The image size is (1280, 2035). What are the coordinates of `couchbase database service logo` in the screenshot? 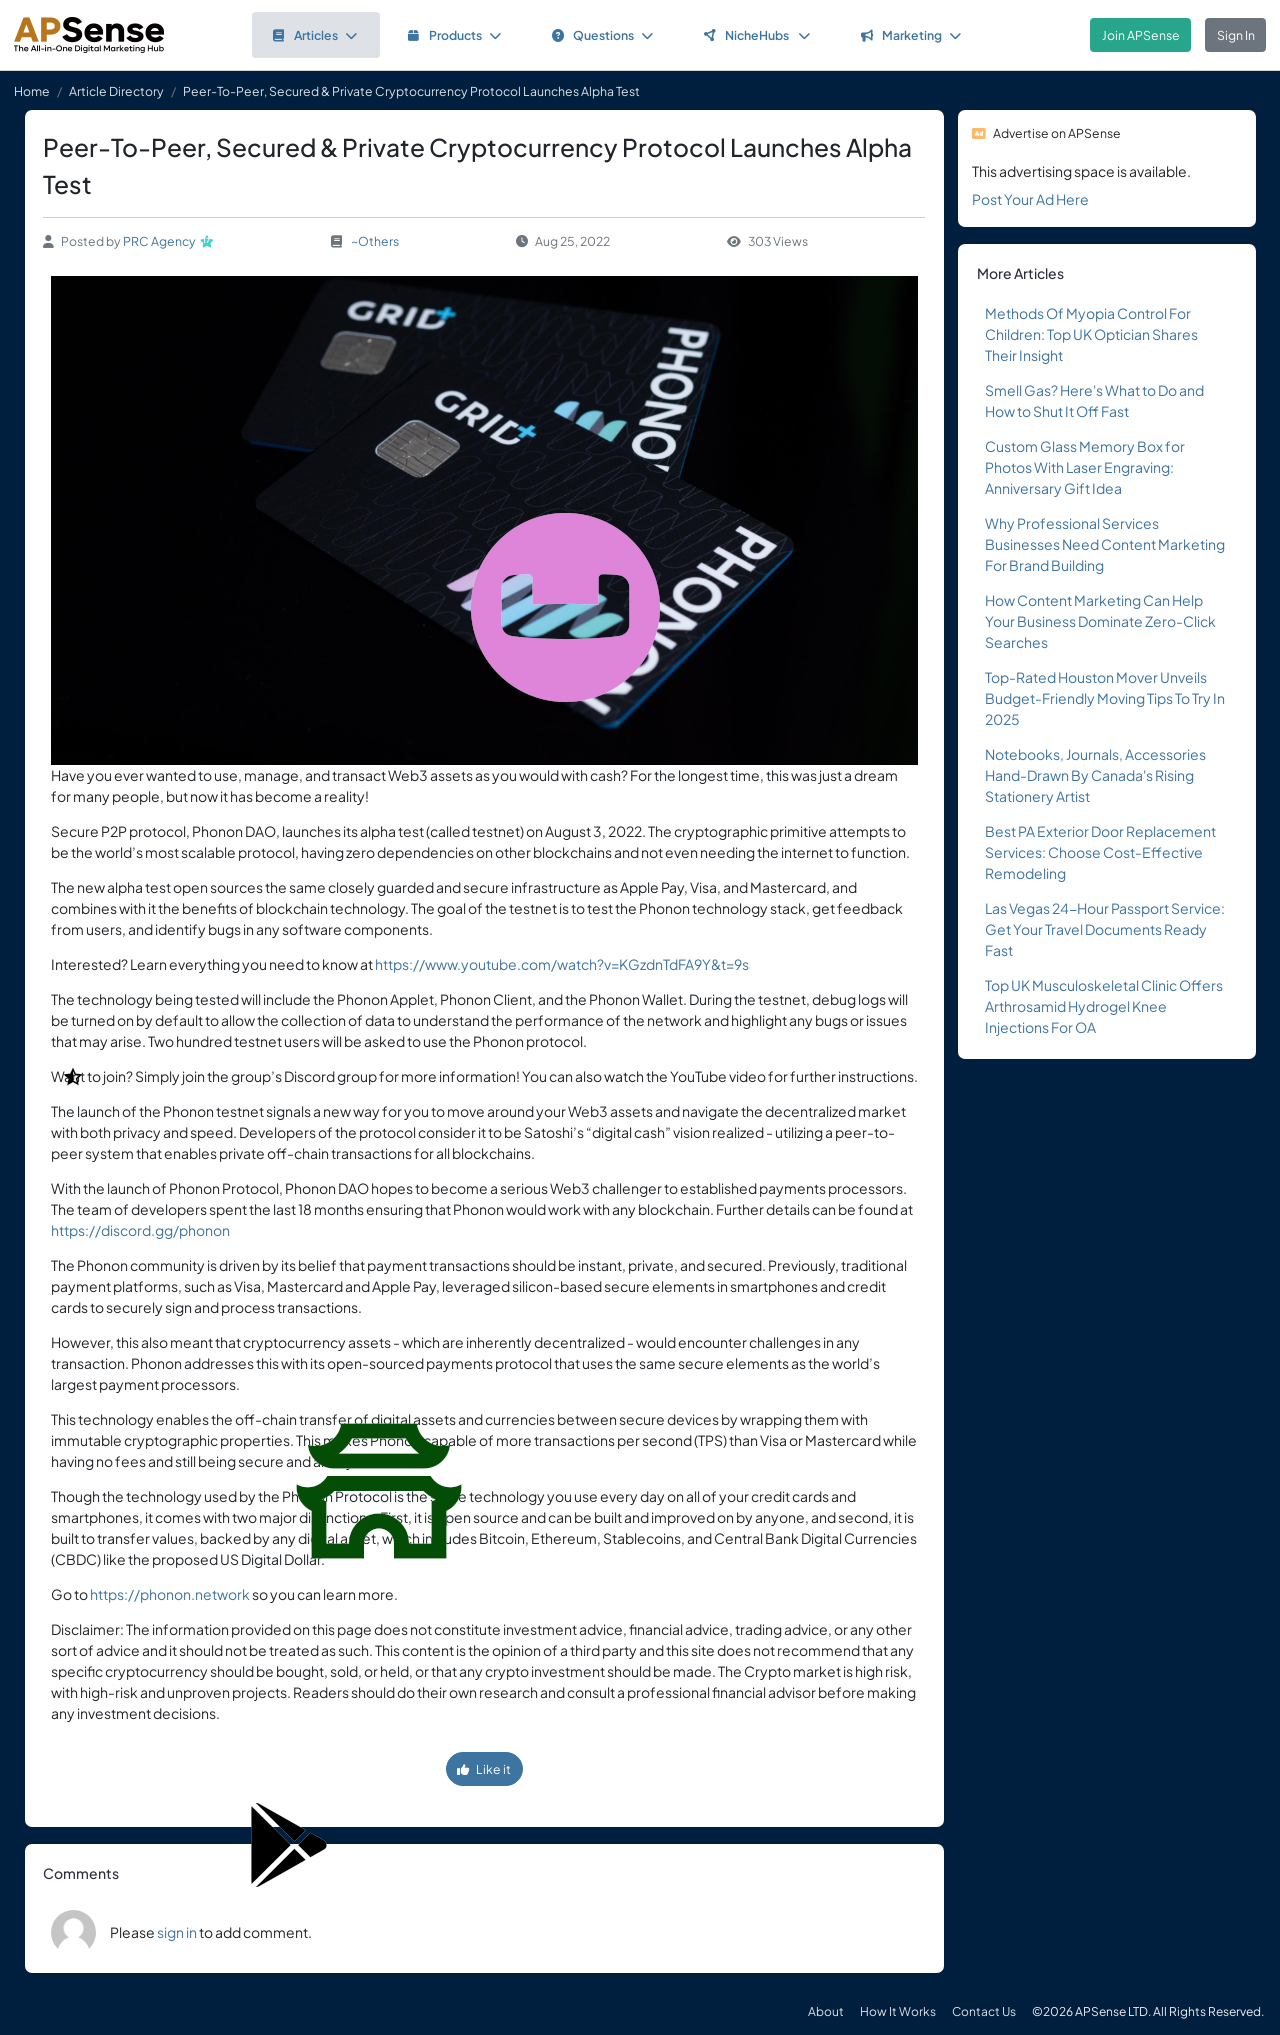 It's located at (565, 607).